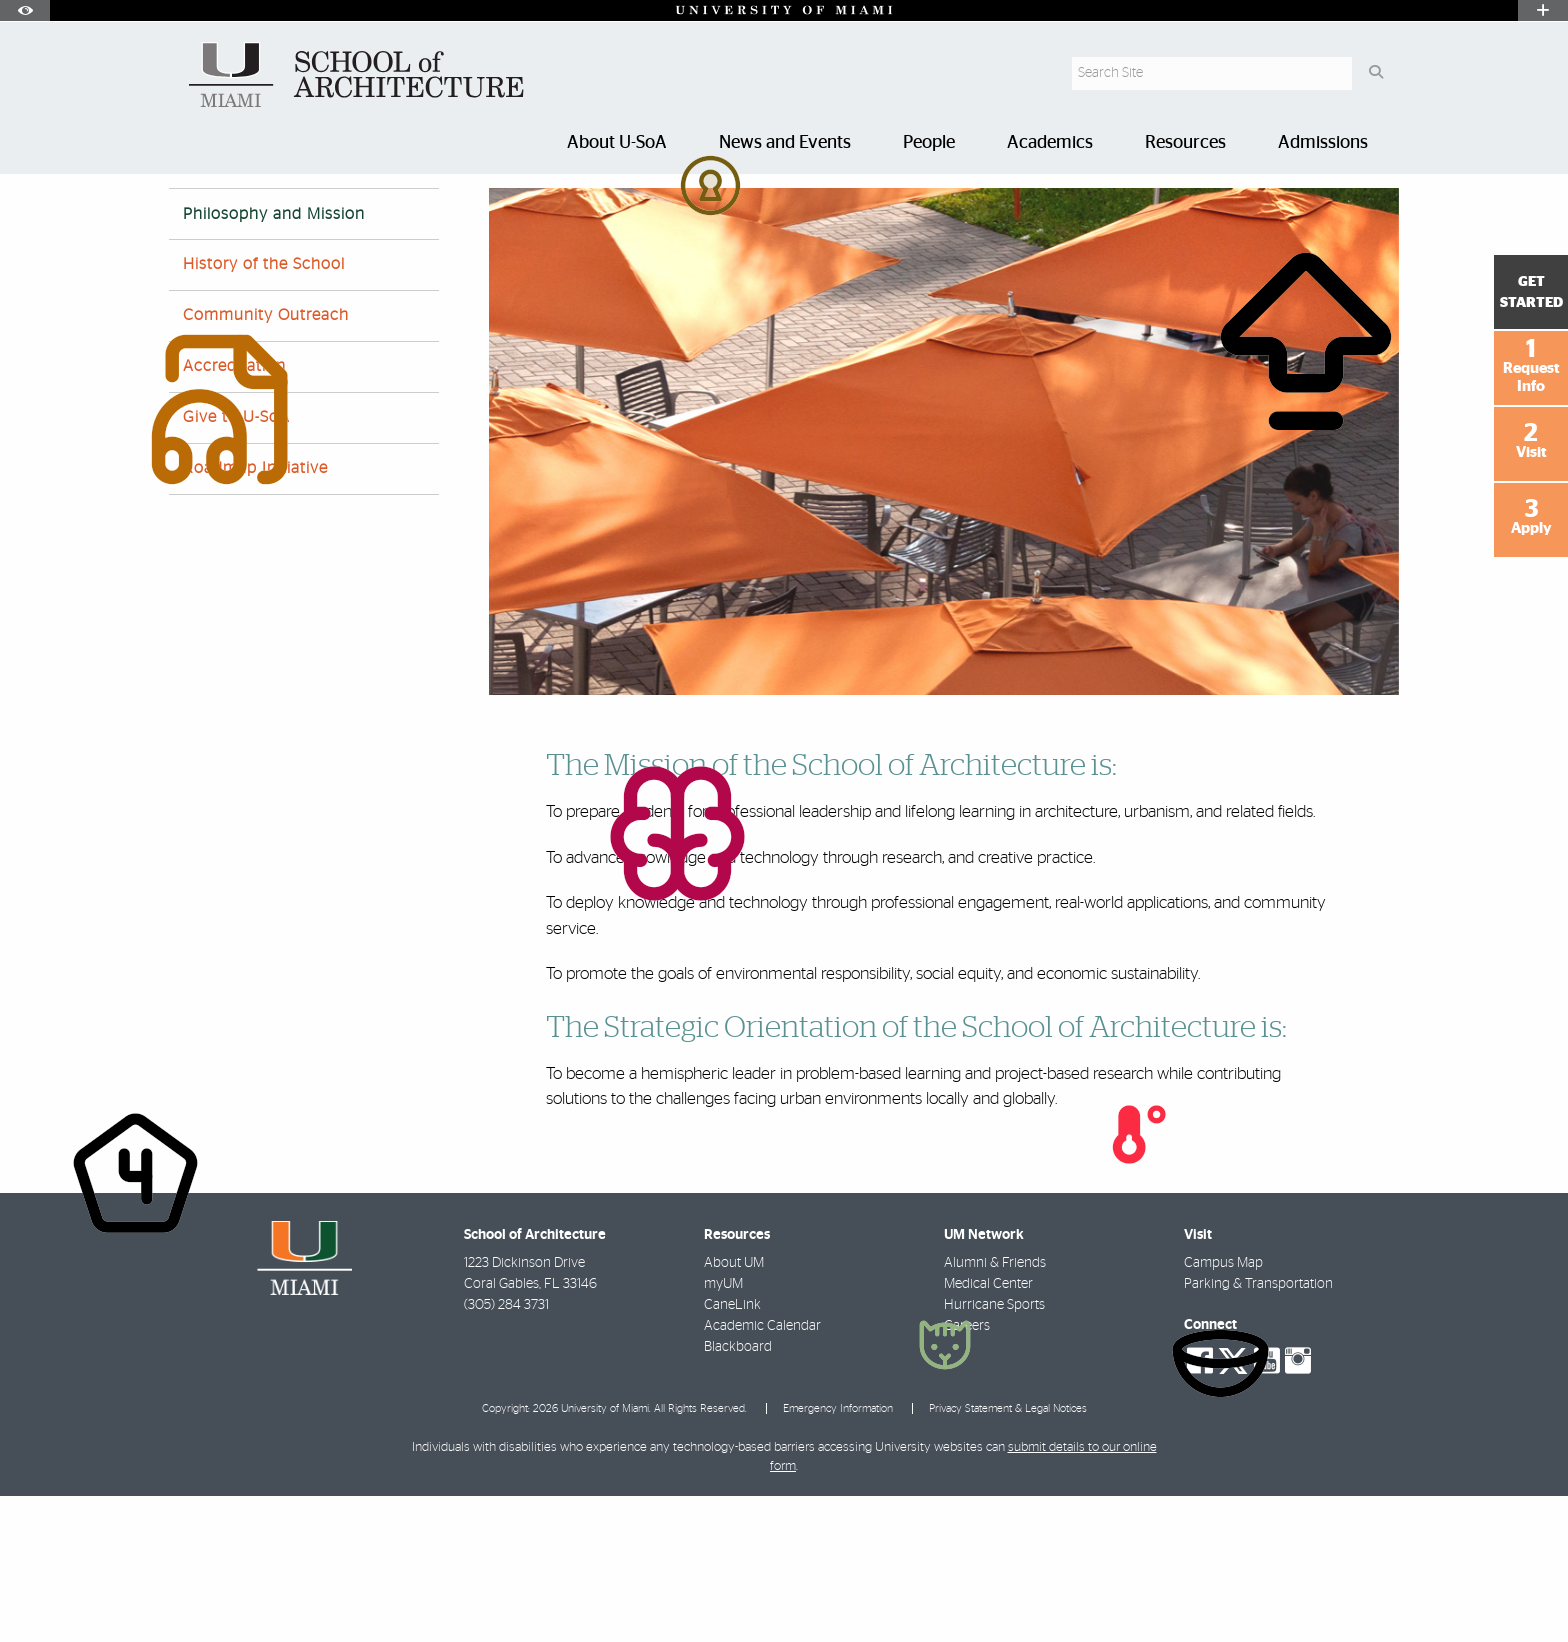 Image resolution: width=1568 pixels, height=1642 pixels. Describe the element at coordinates (1220, 1363) in the screenshot. I see `switch to hemisphere or dome view` at that location.